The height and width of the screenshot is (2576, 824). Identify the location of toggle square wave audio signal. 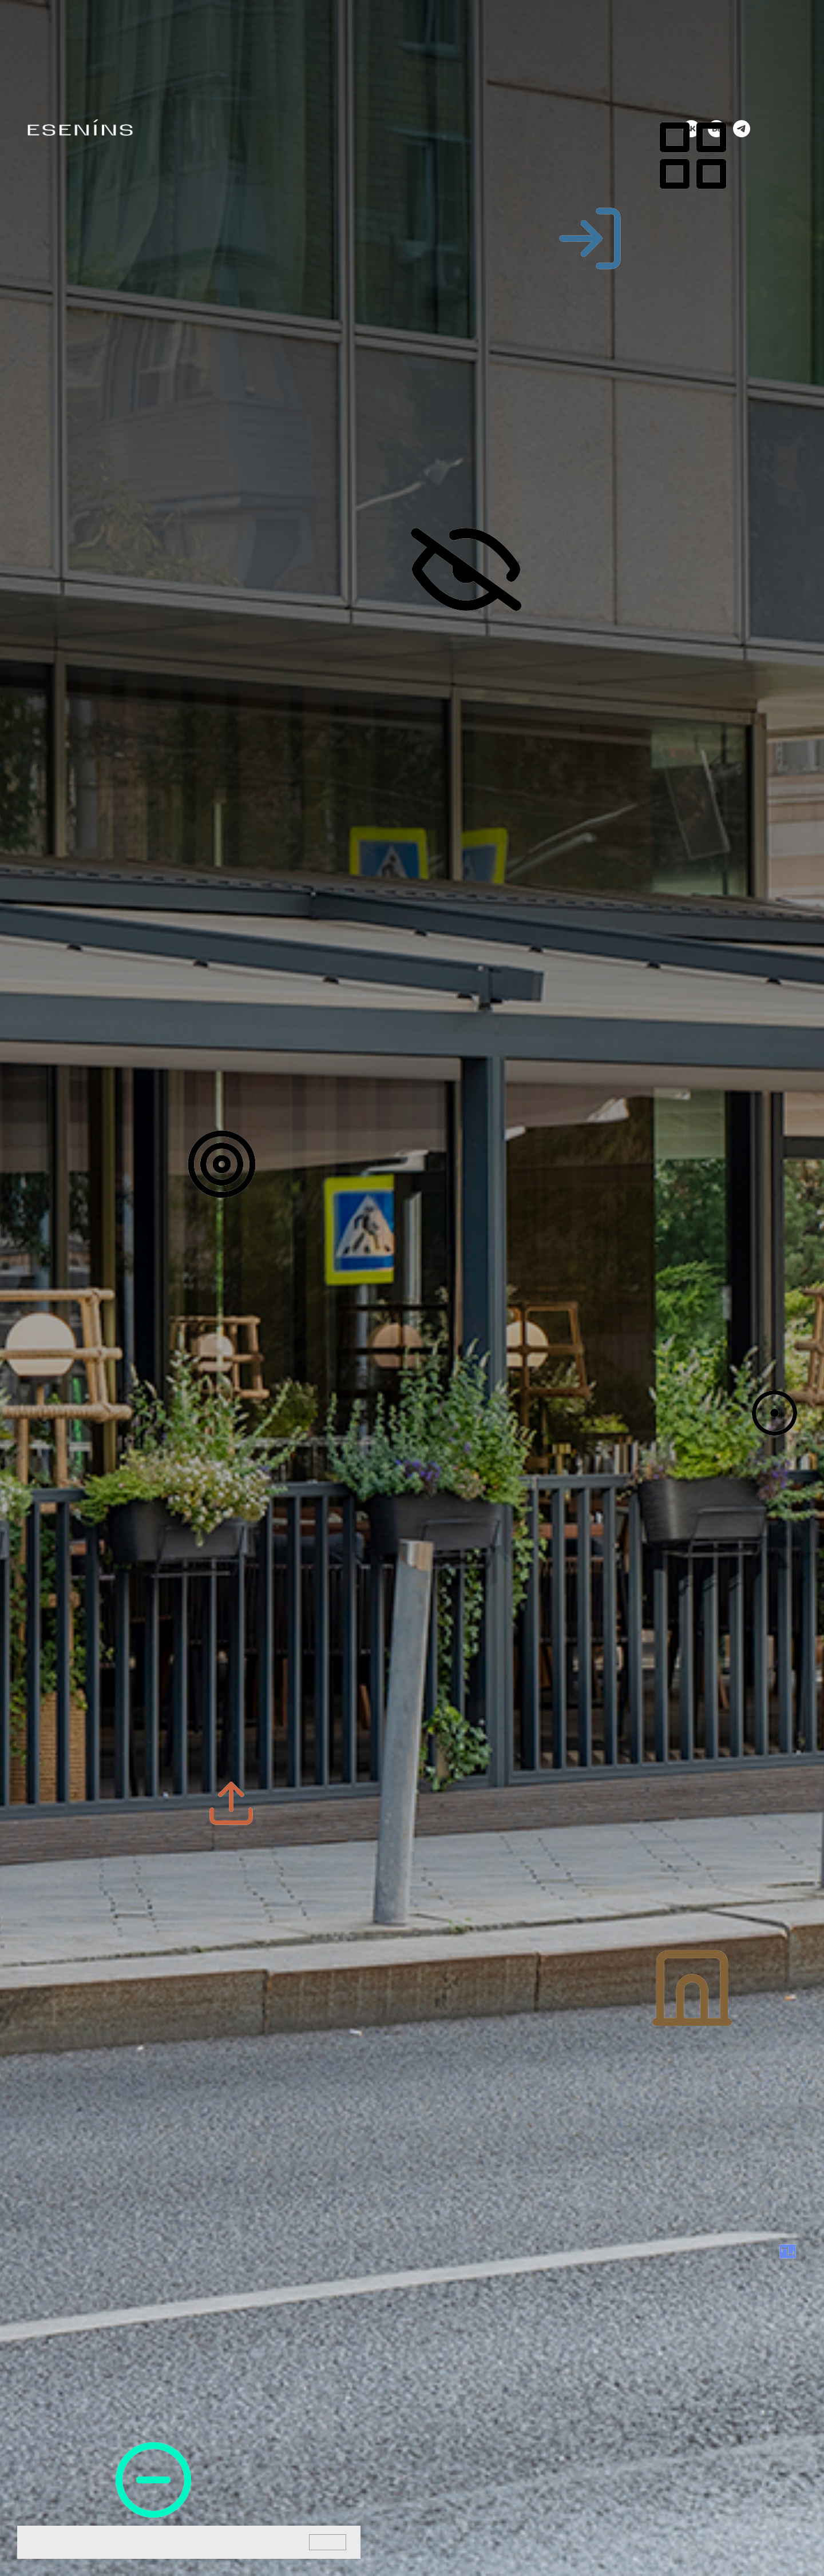
(787, 2251).